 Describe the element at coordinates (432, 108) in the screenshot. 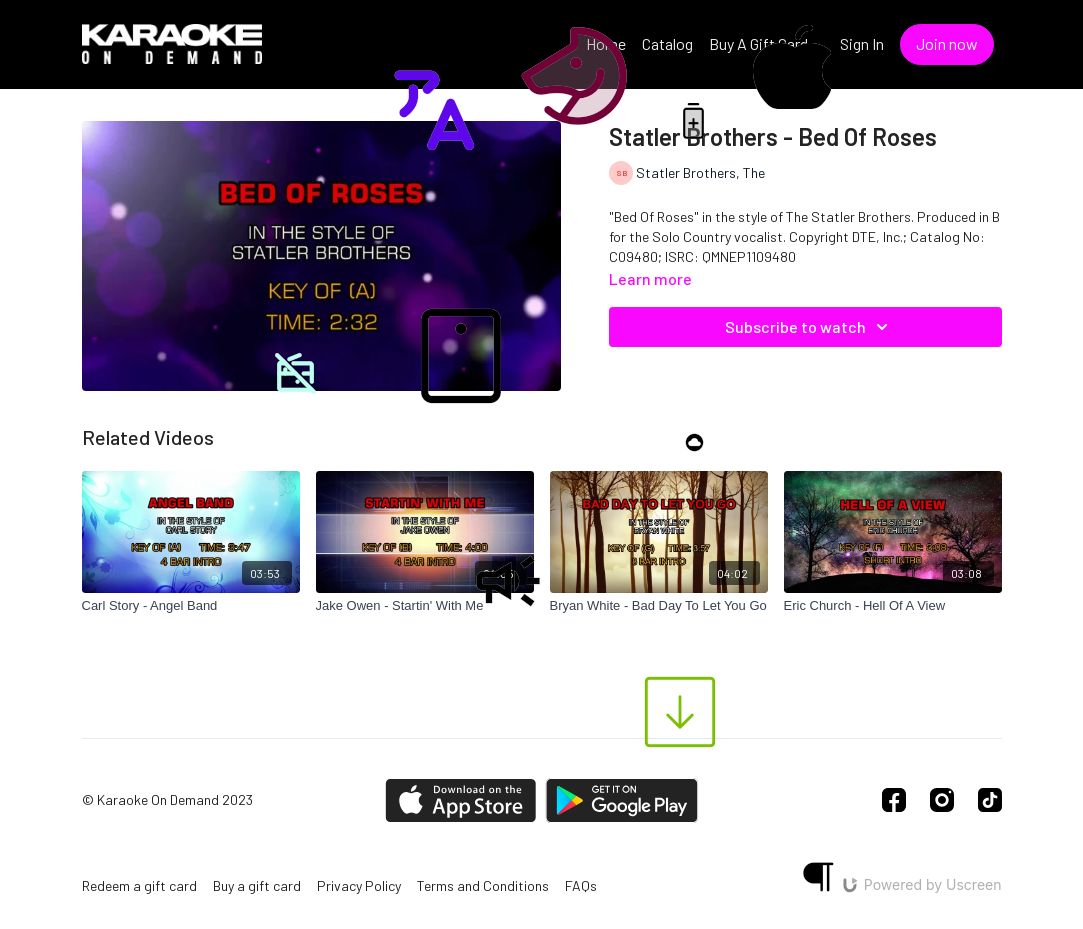

I see `switch to Japanese katakana input` at that location.